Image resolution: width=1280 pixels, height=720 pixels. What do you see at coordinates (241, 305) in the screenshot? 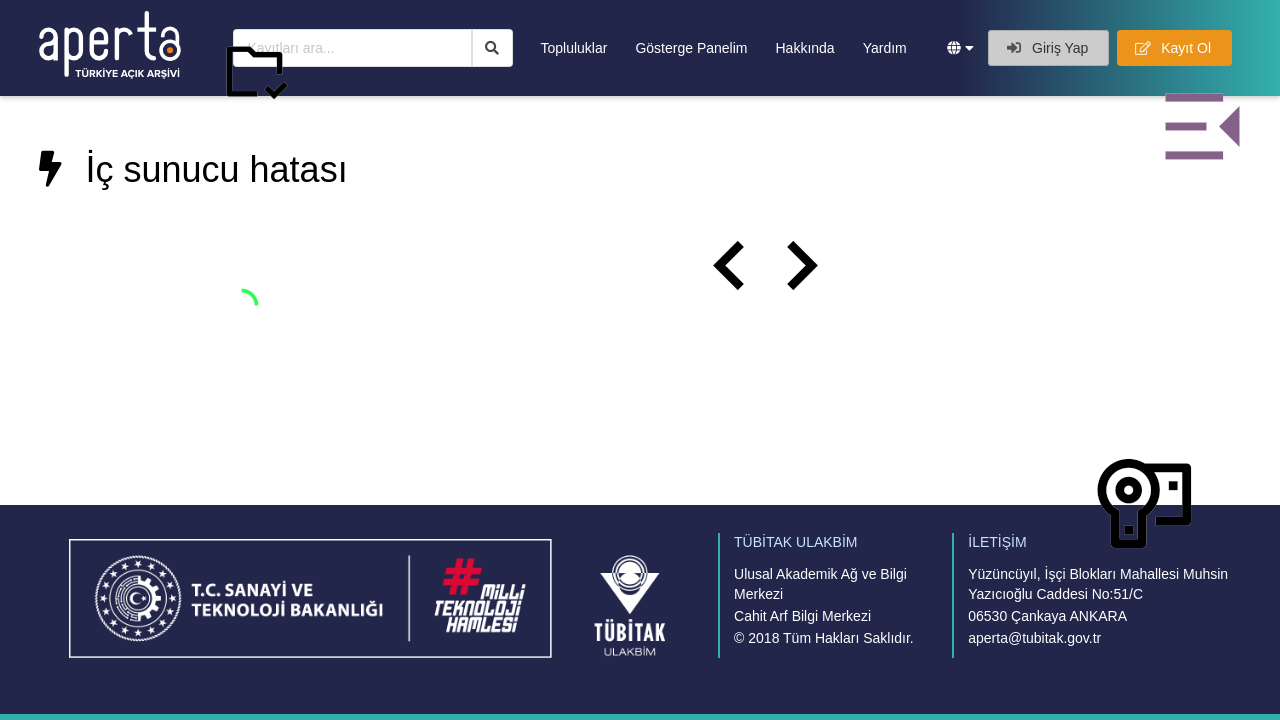
I see `indicates content is loading` at bounding box center [241, 305].